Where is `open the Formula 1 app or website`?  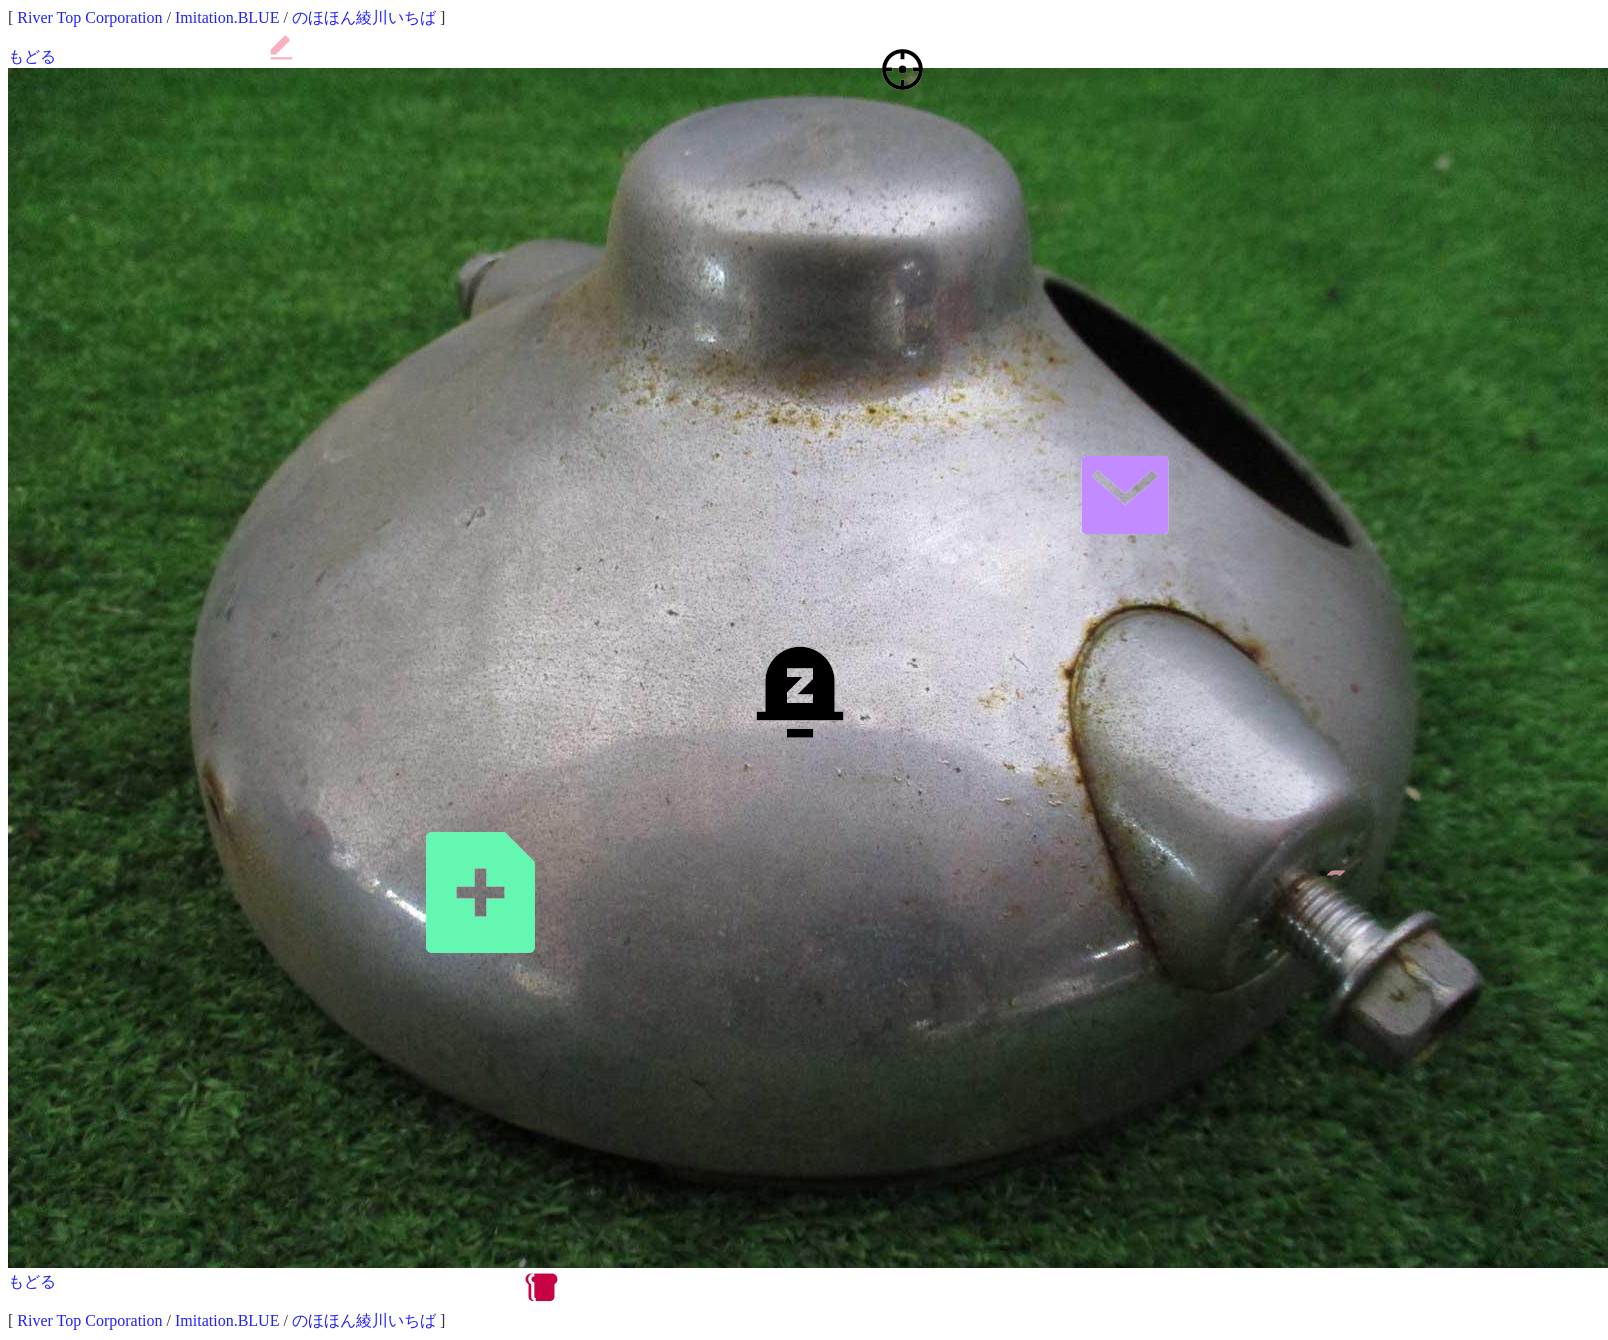 open the Formula 1 app or website is located at coordinates (1336, 873).